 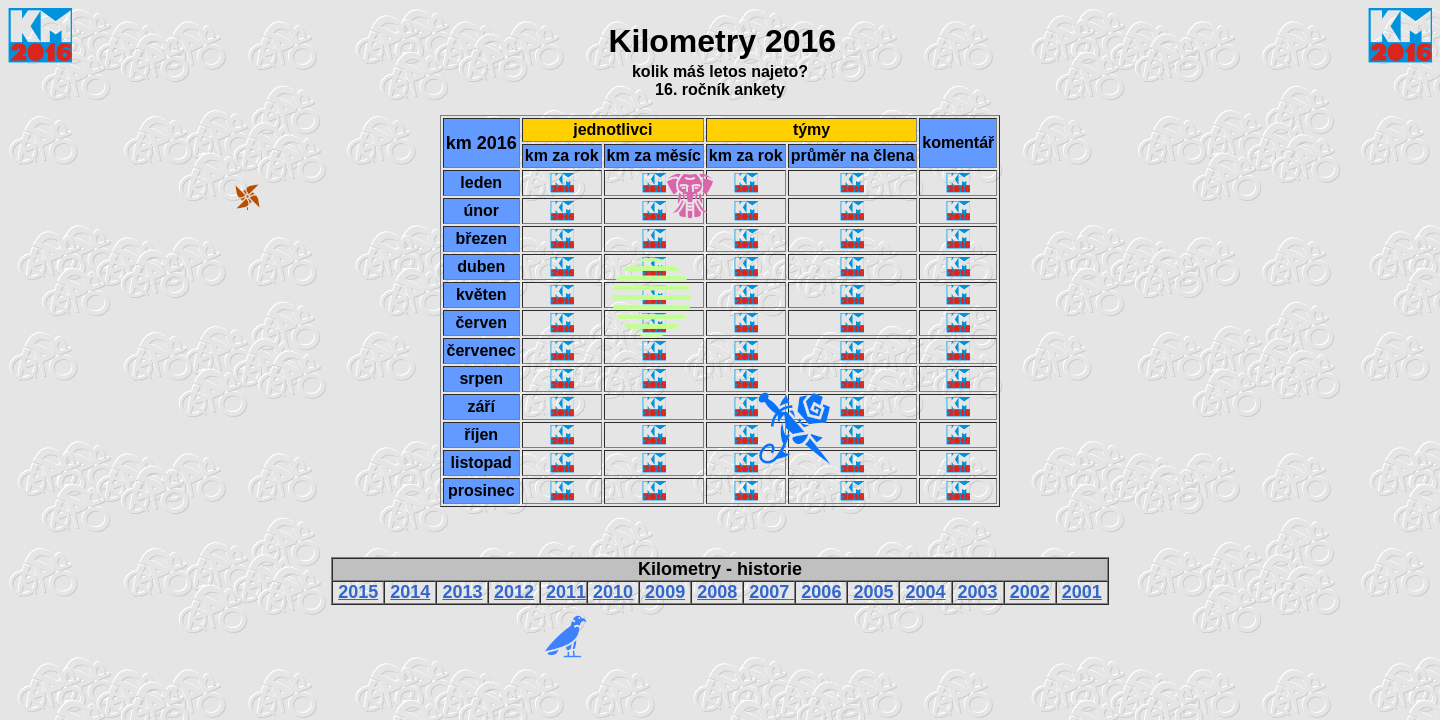 I want to click on select rogue or assassin character class, so click(x=794, y=428).